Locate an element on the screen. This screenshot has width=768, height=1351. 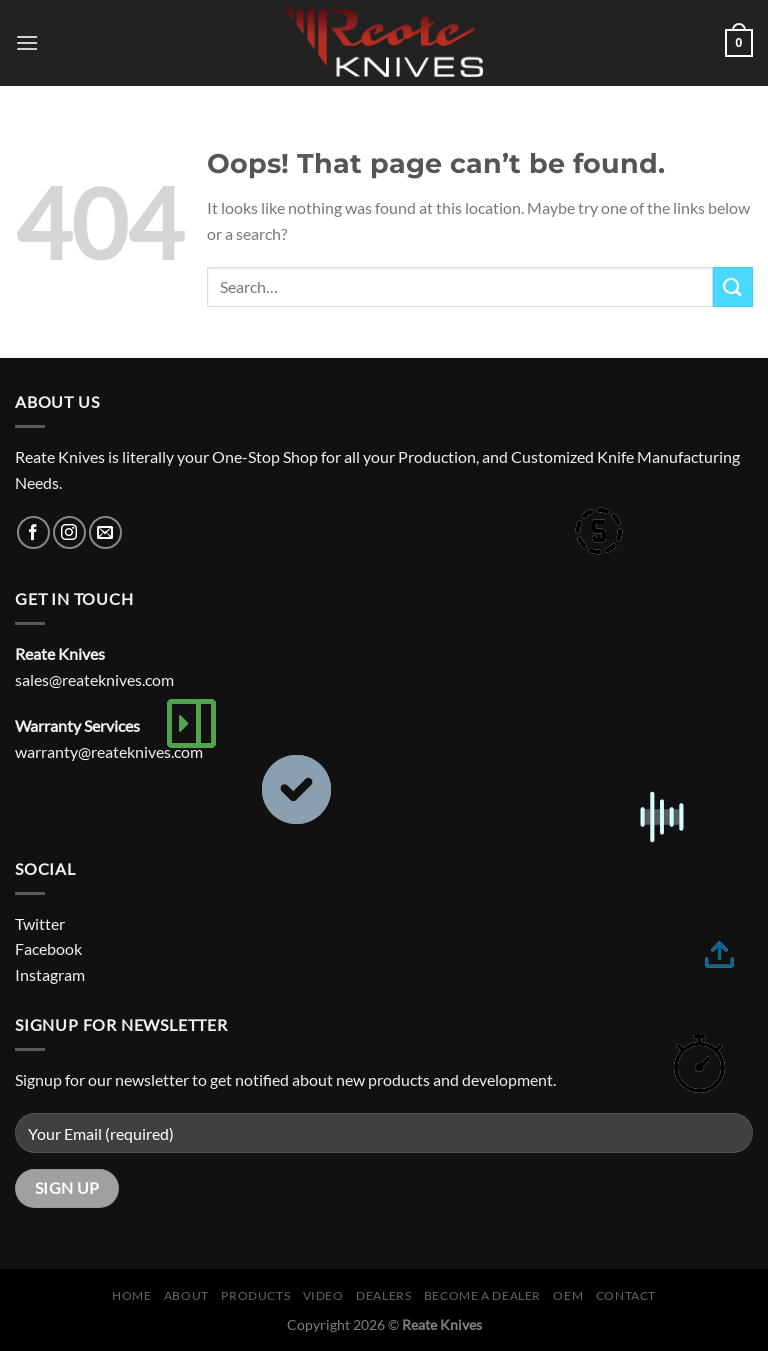
collapse the sidebar panel is located at coordinates (191, 723).